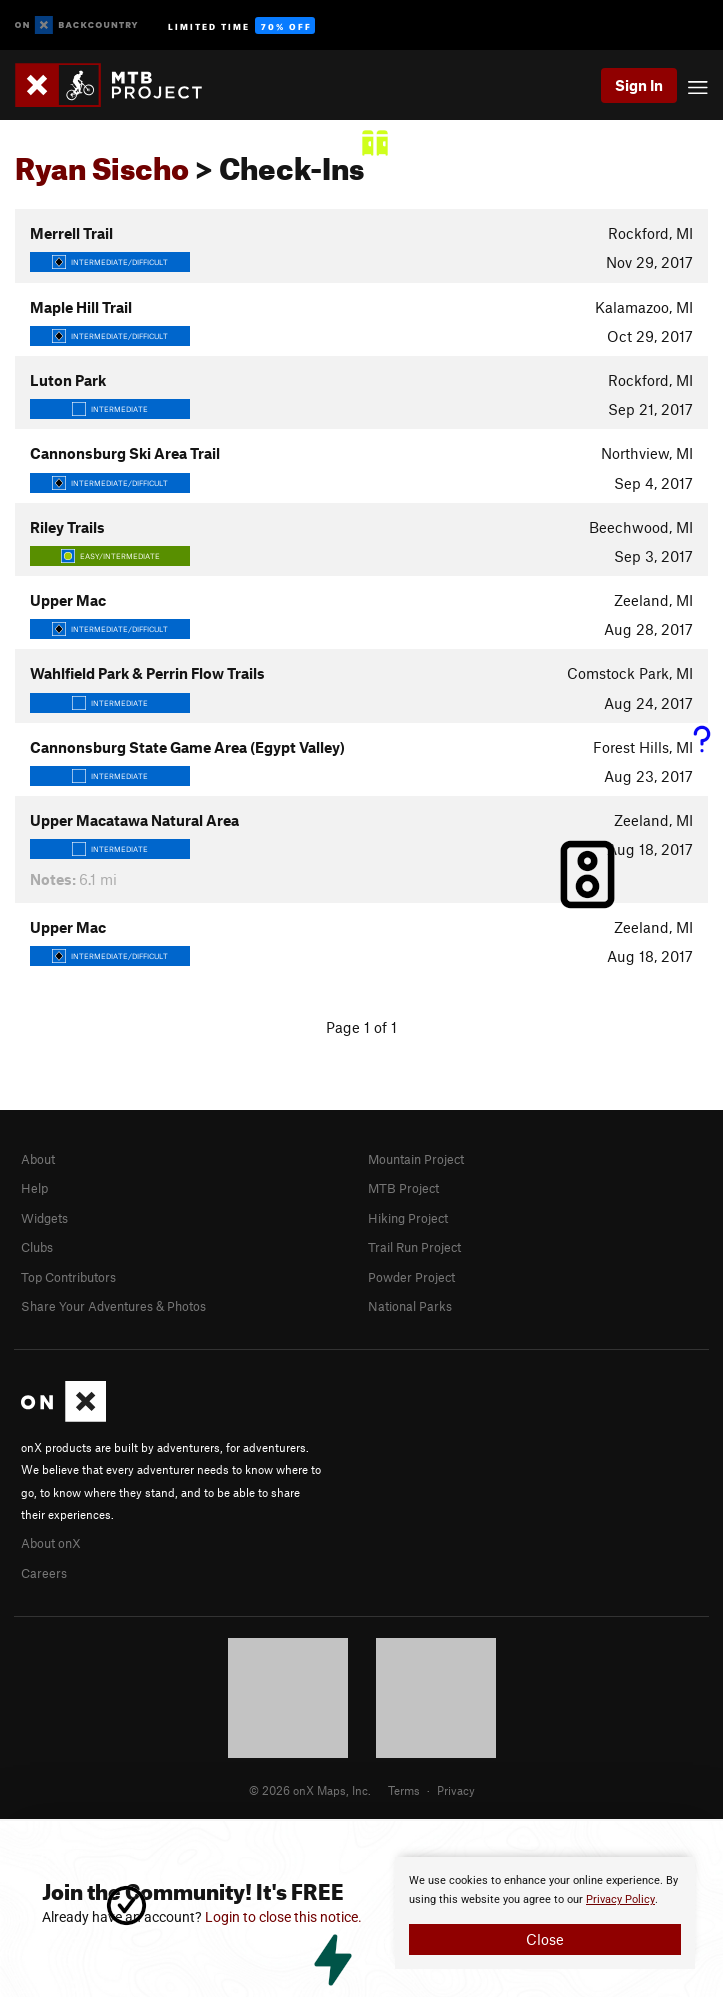 Image resolution: width=723 pixels, height=1997 pixels. Describe the element at coordinates (126, 1905) in the screenshot. I see `confirms a completed action or task` at that location.